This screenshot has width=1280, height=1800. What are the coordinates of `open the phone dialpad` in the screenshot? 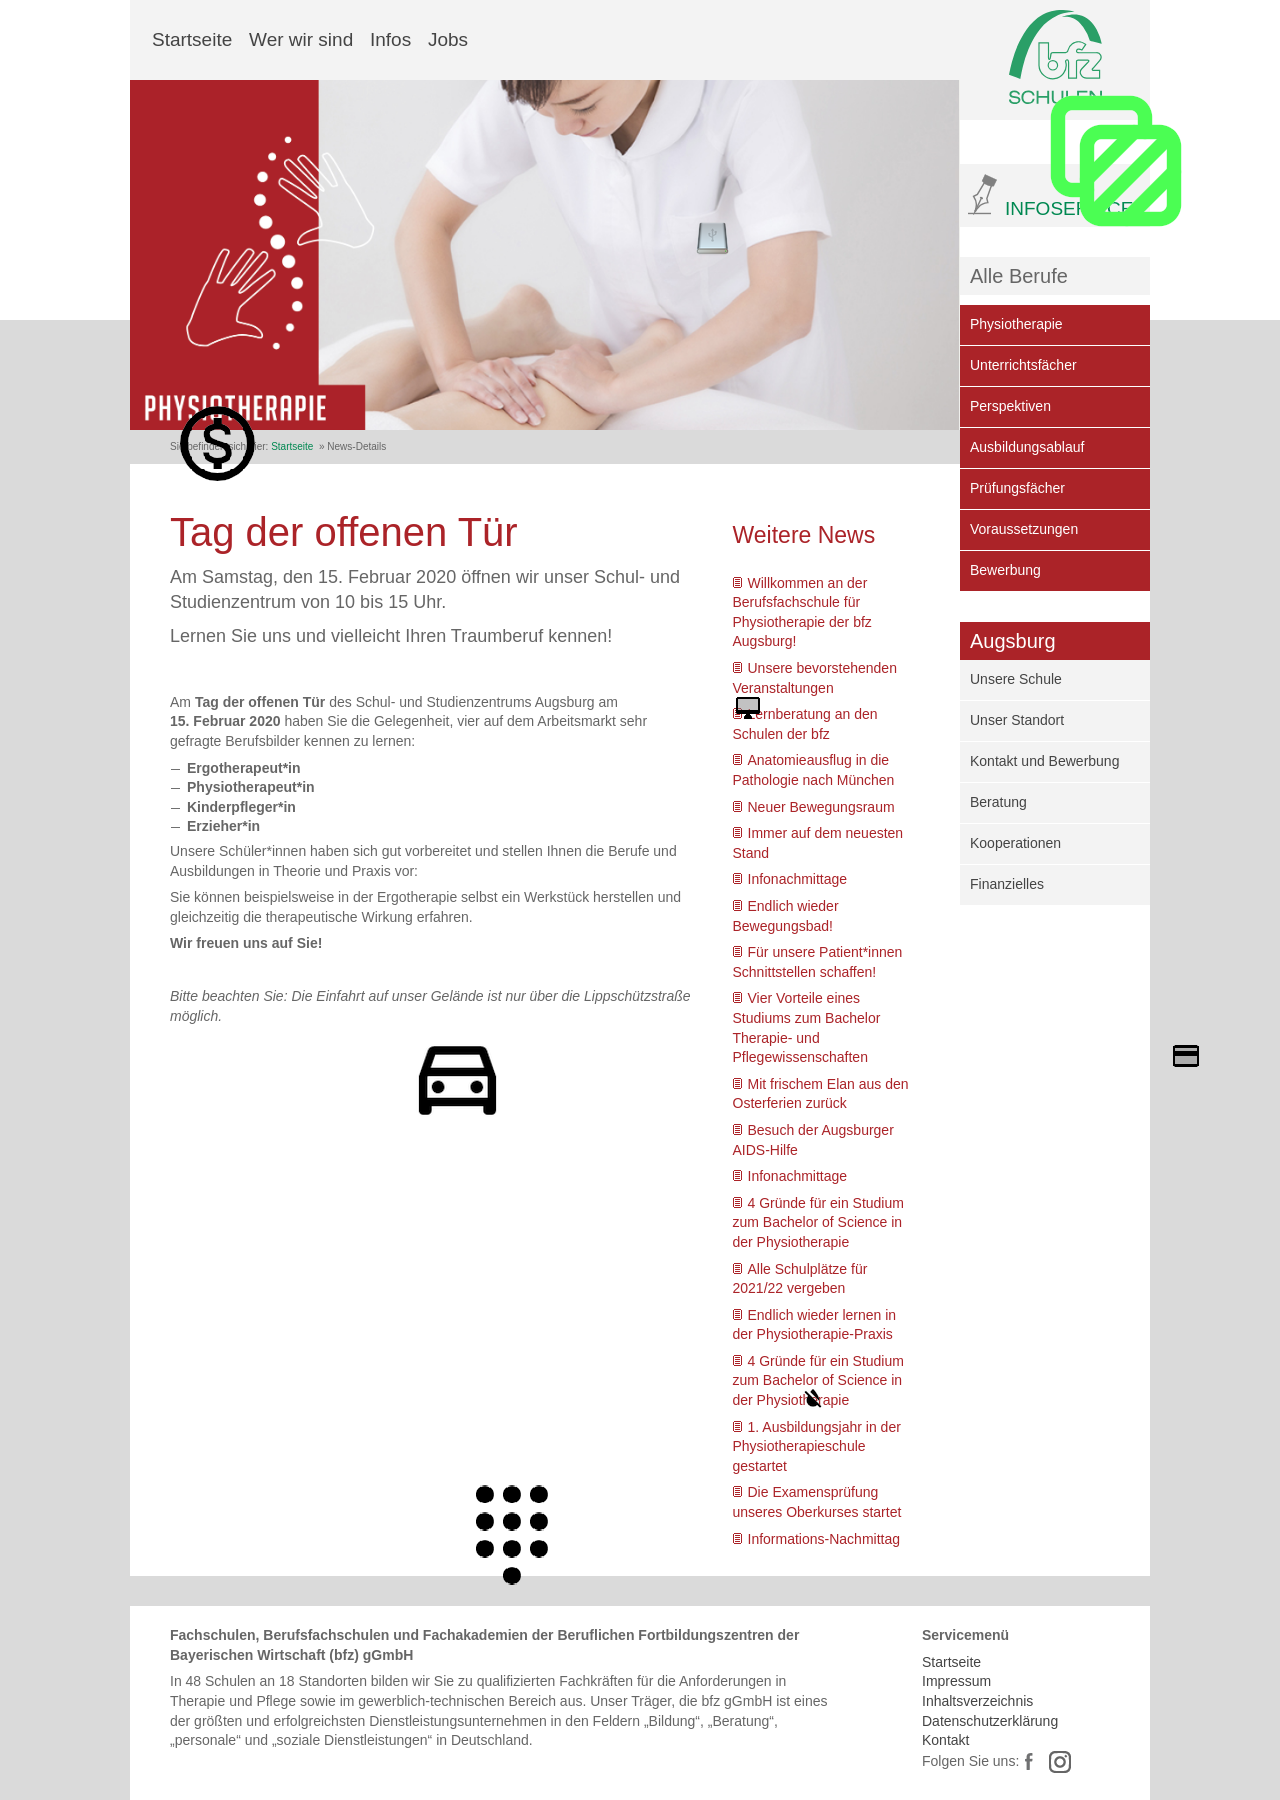 It's located at (512, 1535).